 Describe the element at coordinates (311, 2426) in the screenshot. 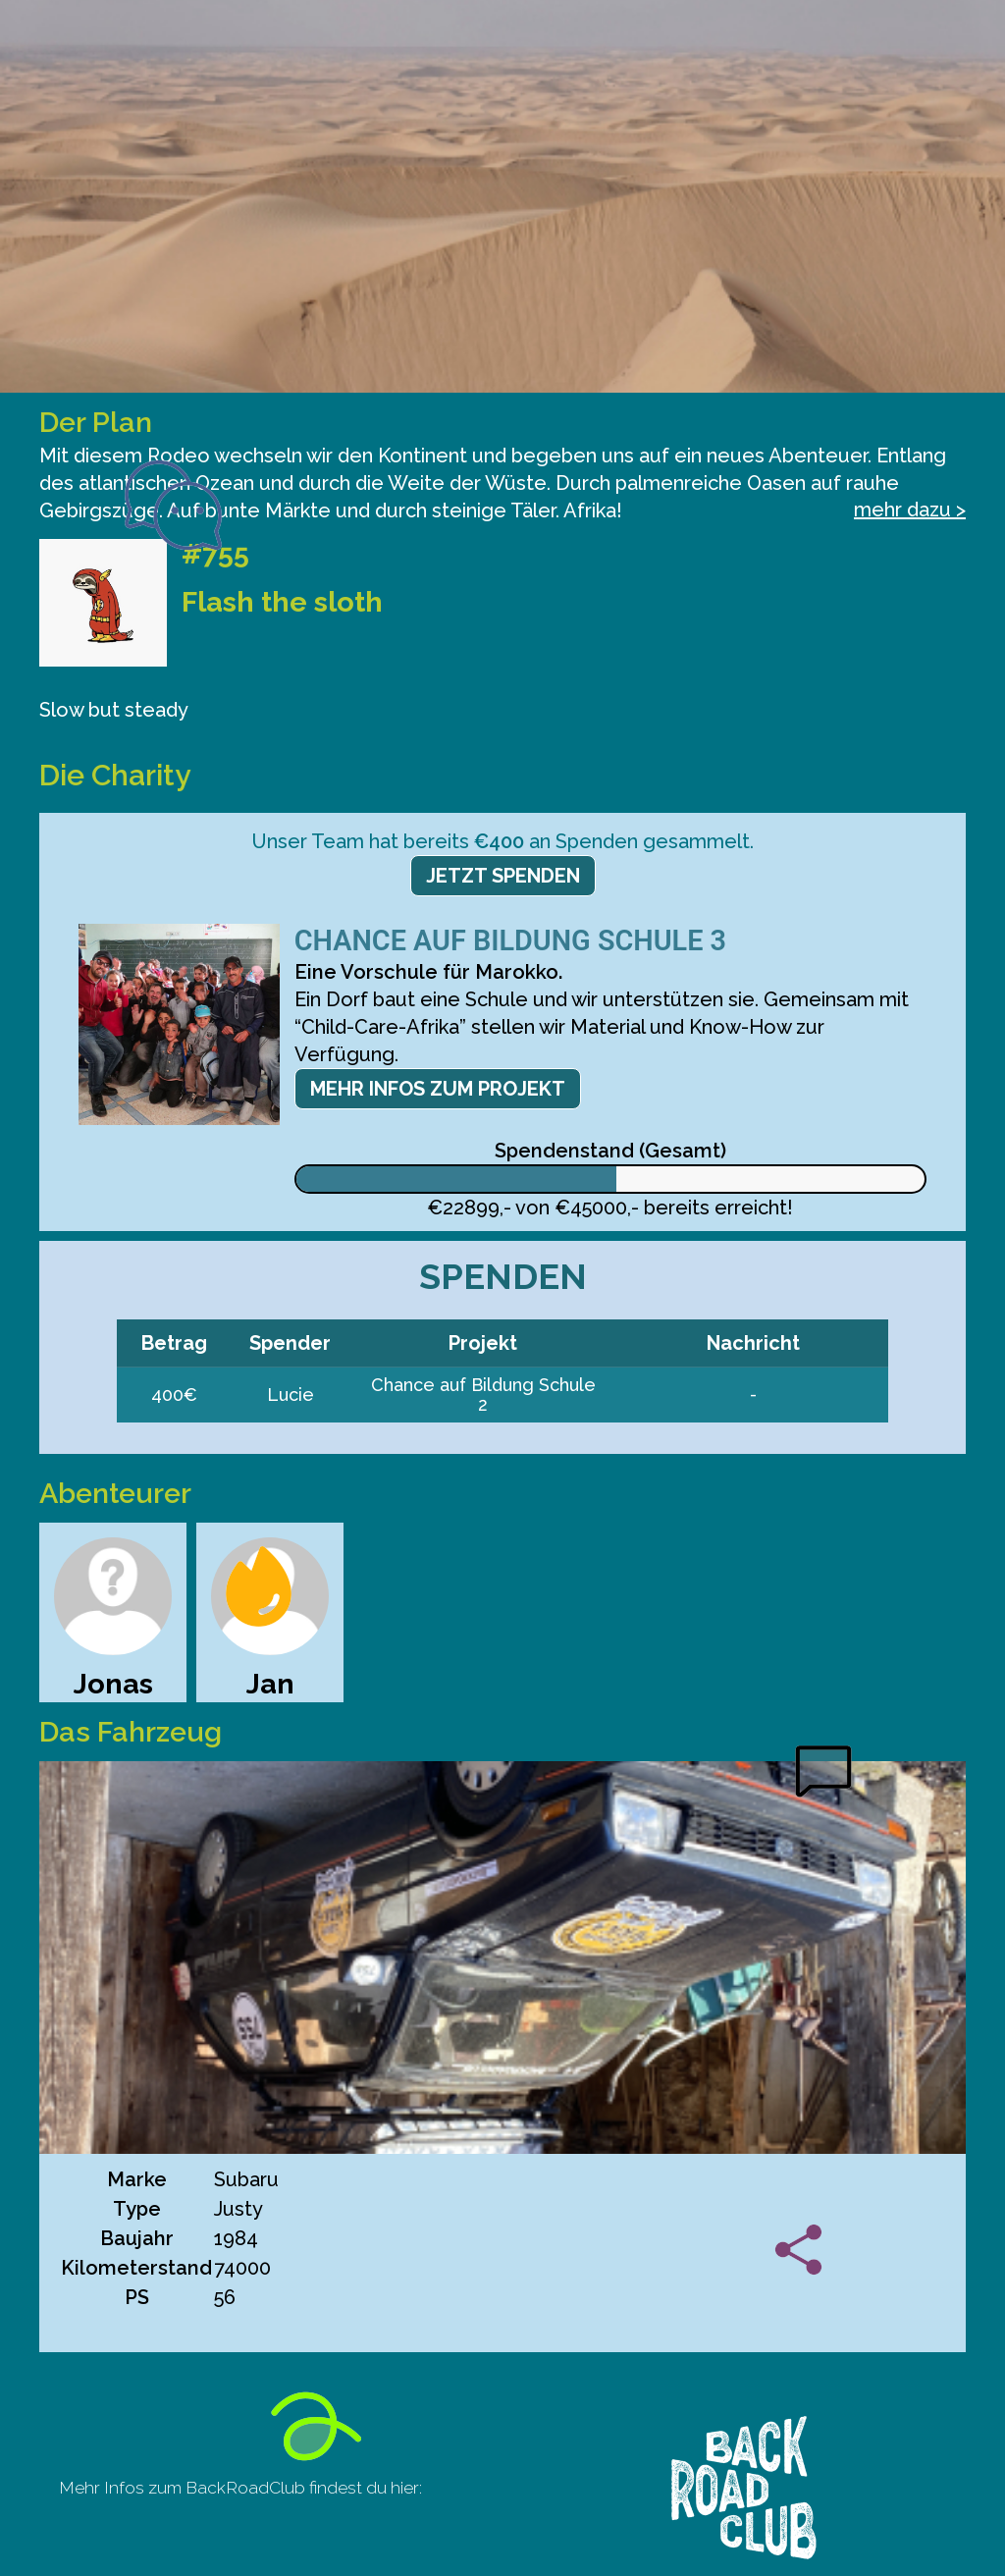

I see `activate freehand drawing or scribble mode` at that location.